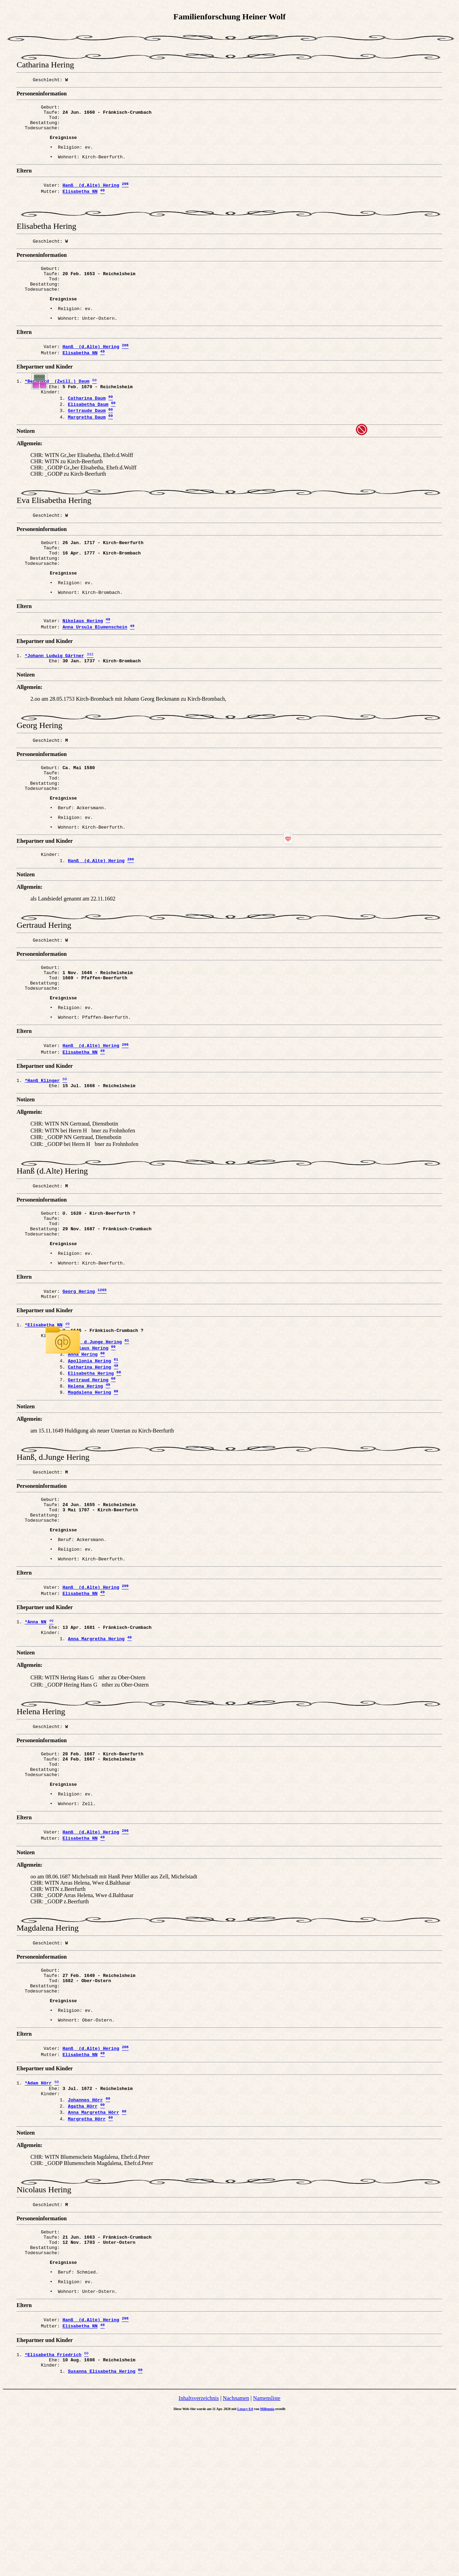 This screenshot has height=2576, width=459. I want to click on remove or delete a group, so click(361, 429).